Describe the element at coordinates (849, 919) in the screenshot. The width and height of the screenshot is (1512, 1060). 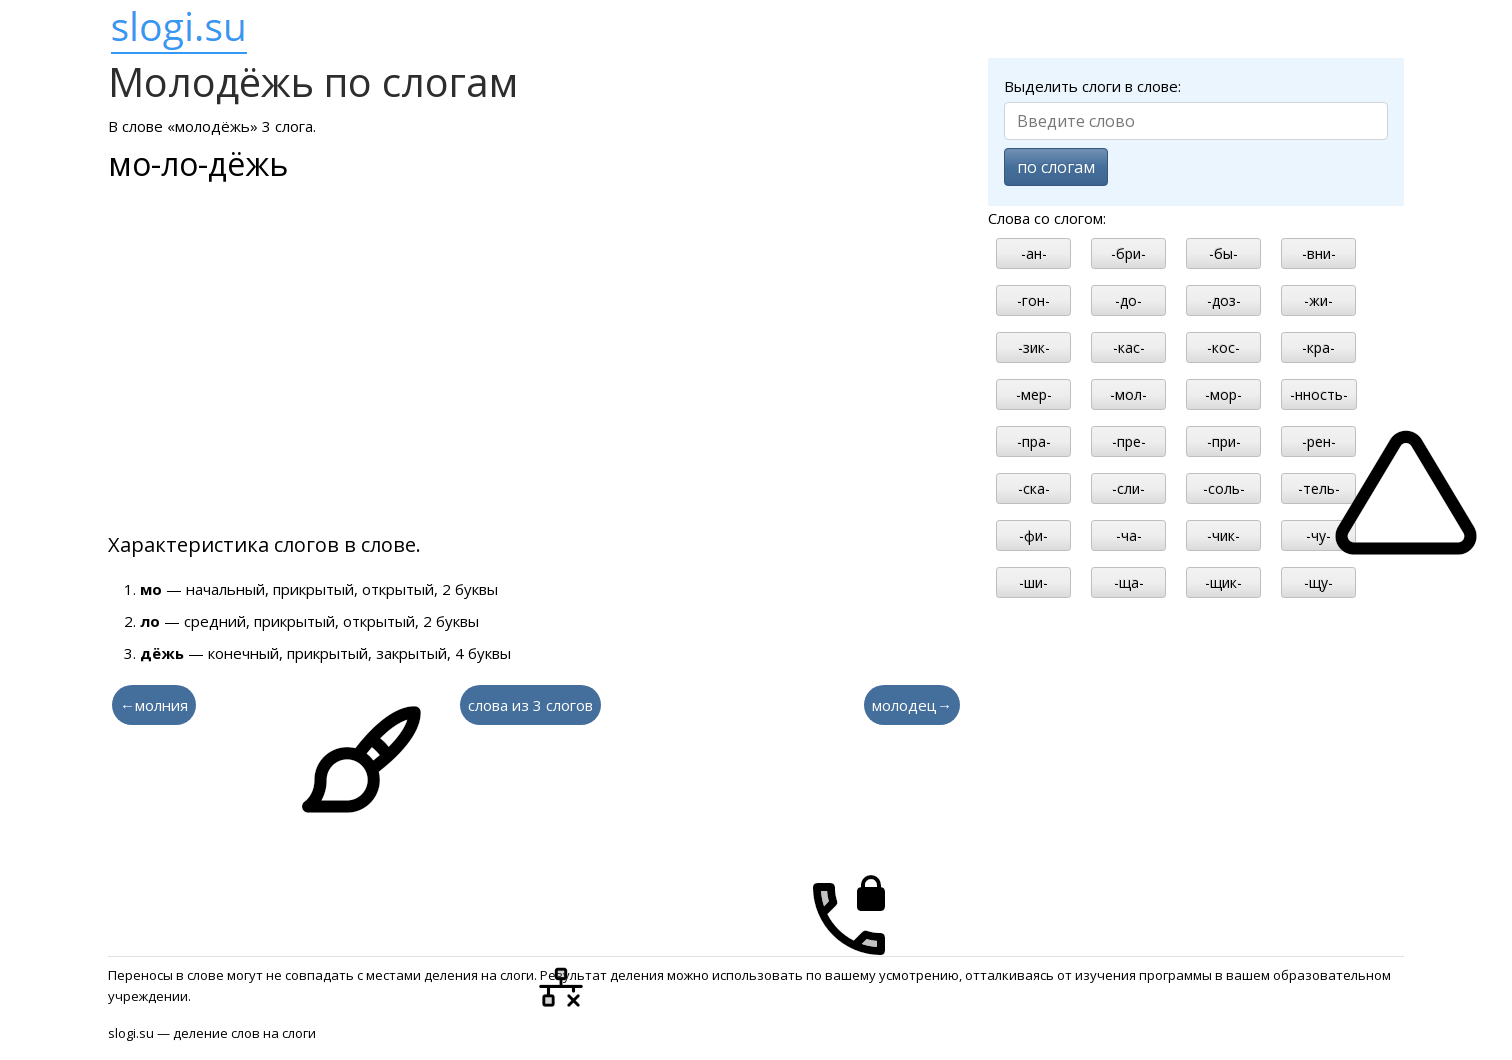
I see `indicates phone or call features are locked` at that location.